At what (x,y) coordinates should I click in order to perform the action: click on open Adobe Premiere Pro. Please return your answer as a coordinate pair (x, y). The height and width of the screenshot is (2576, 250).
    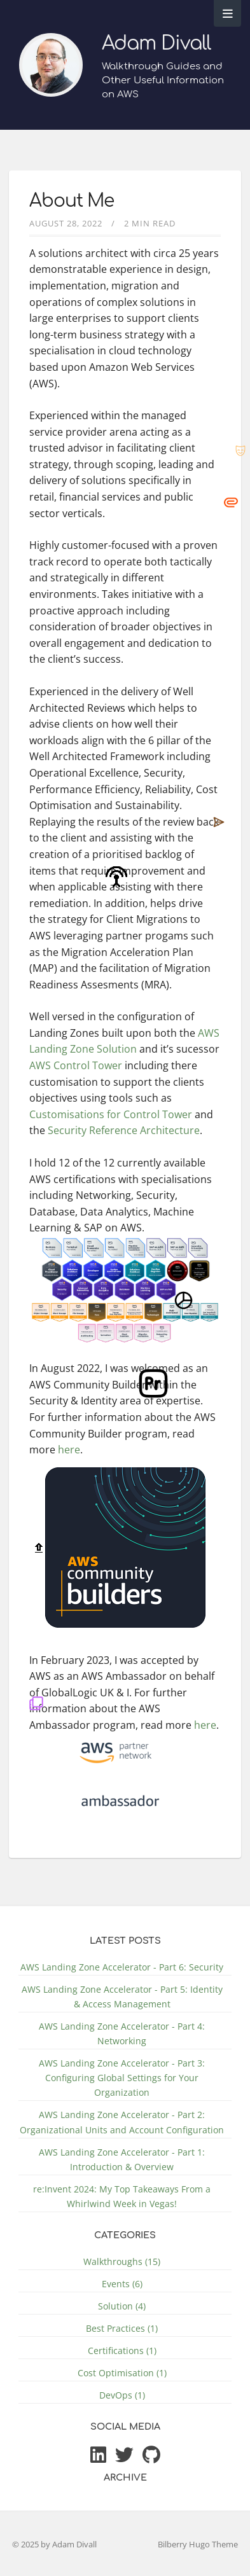
    Looking at the image, I should click on (153, 1383).